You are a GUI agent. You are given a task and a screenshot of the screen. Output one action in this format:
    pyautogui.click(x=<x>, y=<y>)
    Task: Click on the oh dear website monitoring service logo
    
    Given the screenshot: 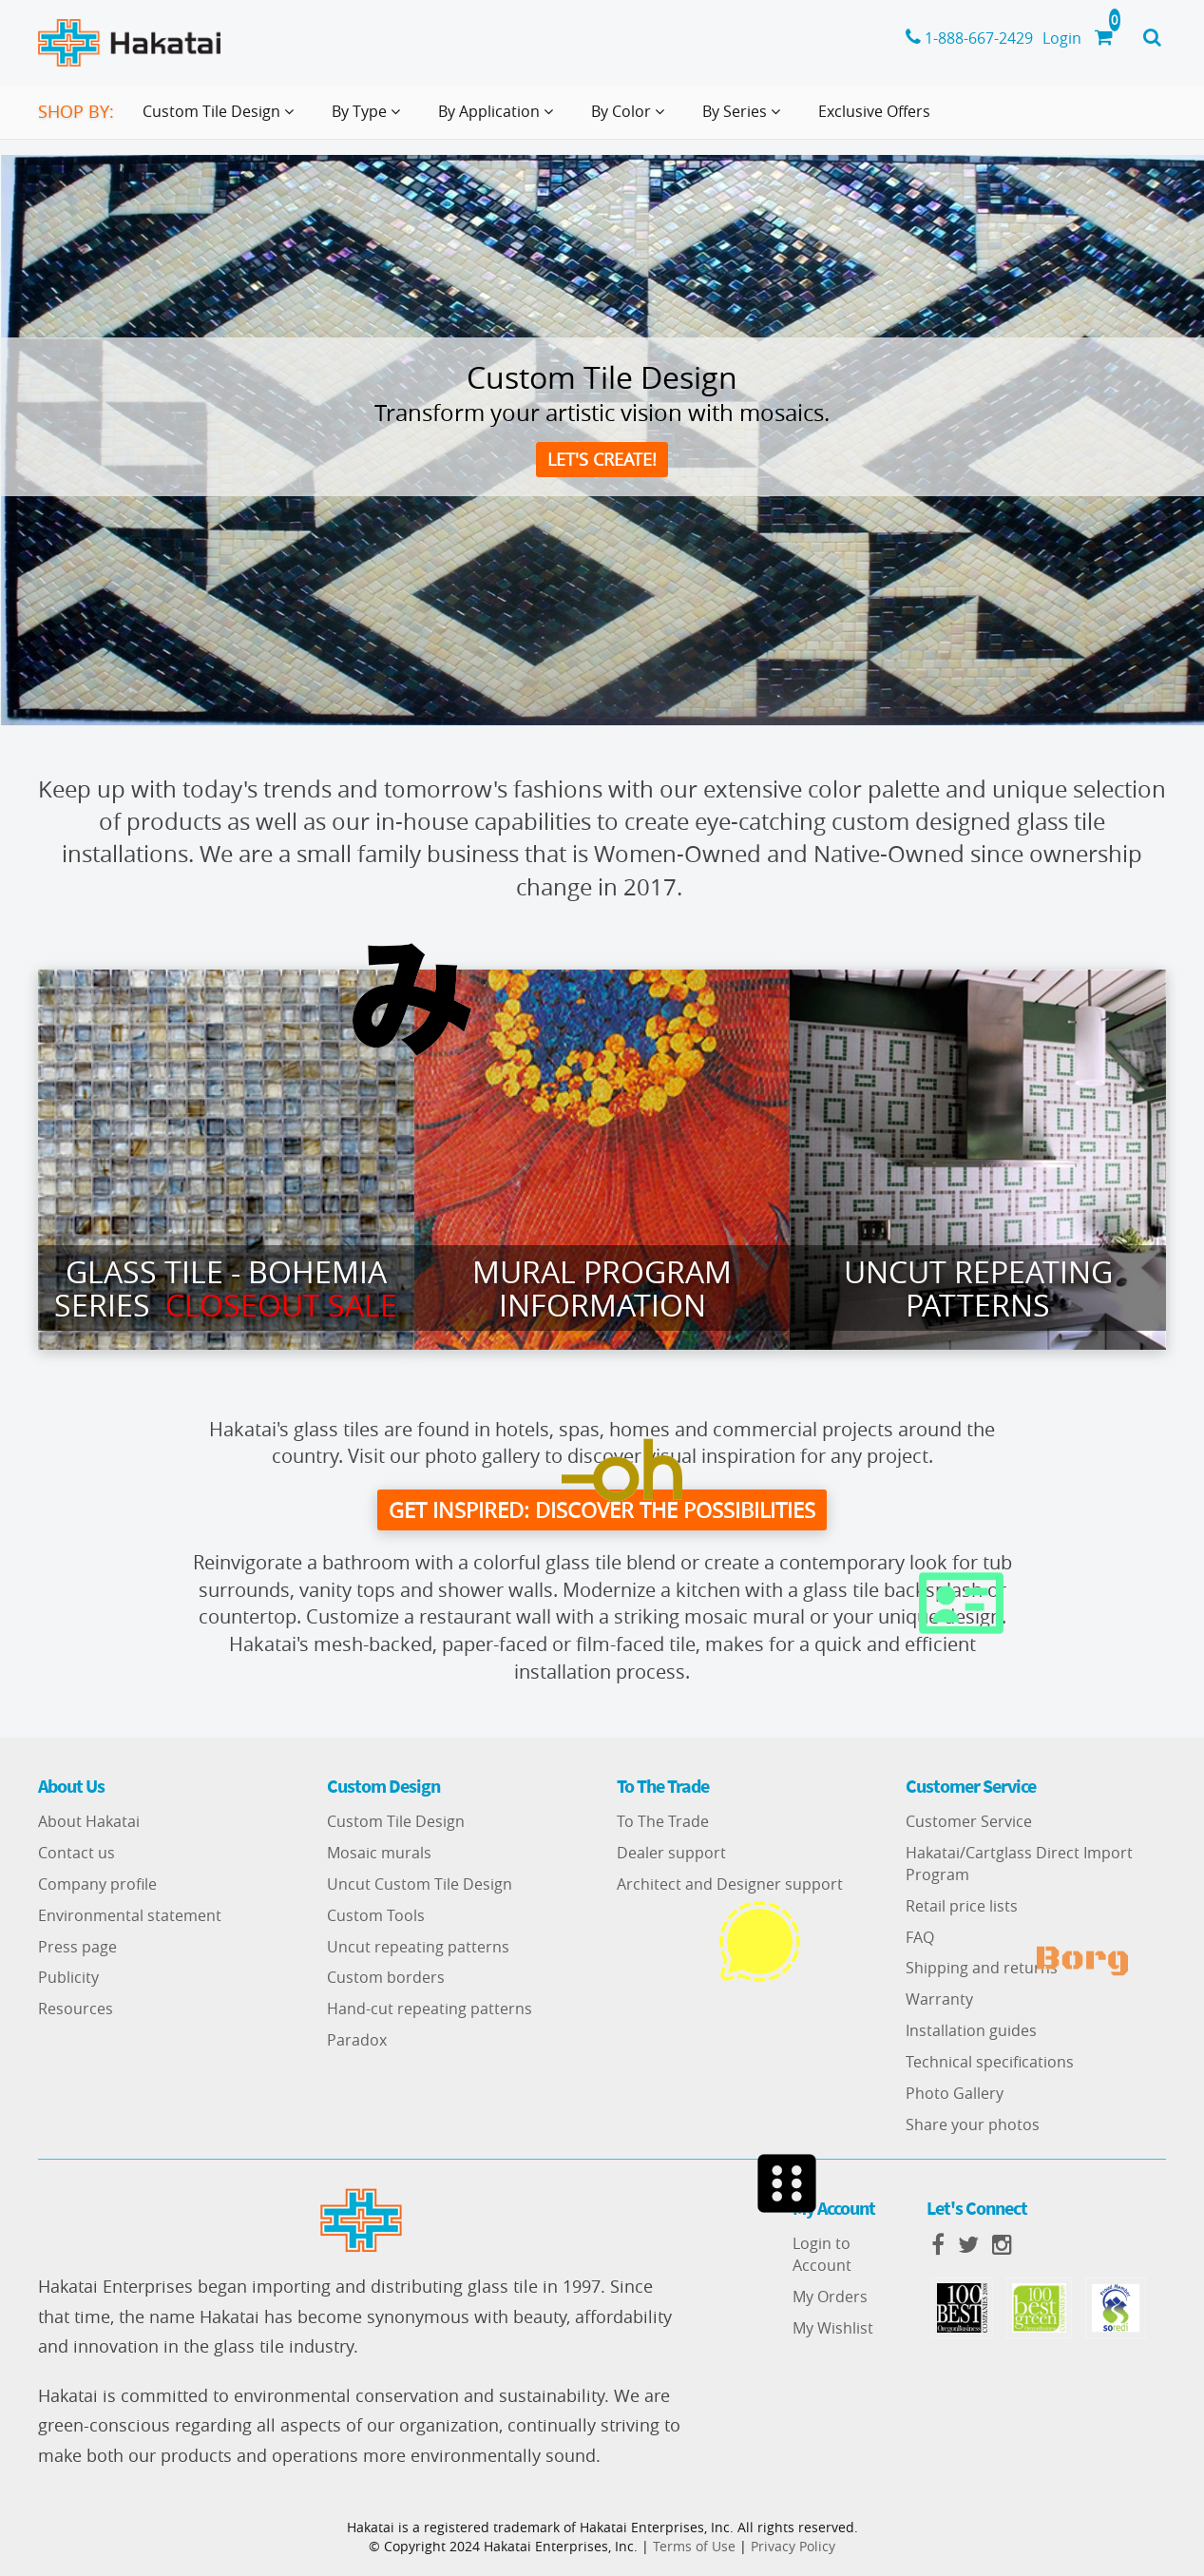 What is the action you would take?
    pyautogui.click(x=621, y=1470)
    